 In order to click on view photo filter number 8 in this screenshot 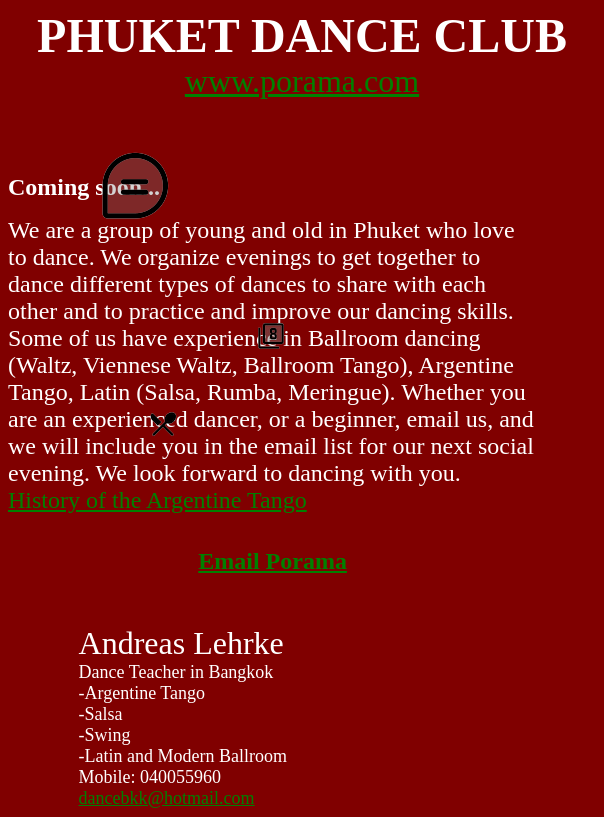, I will do `click(271, 336)`.